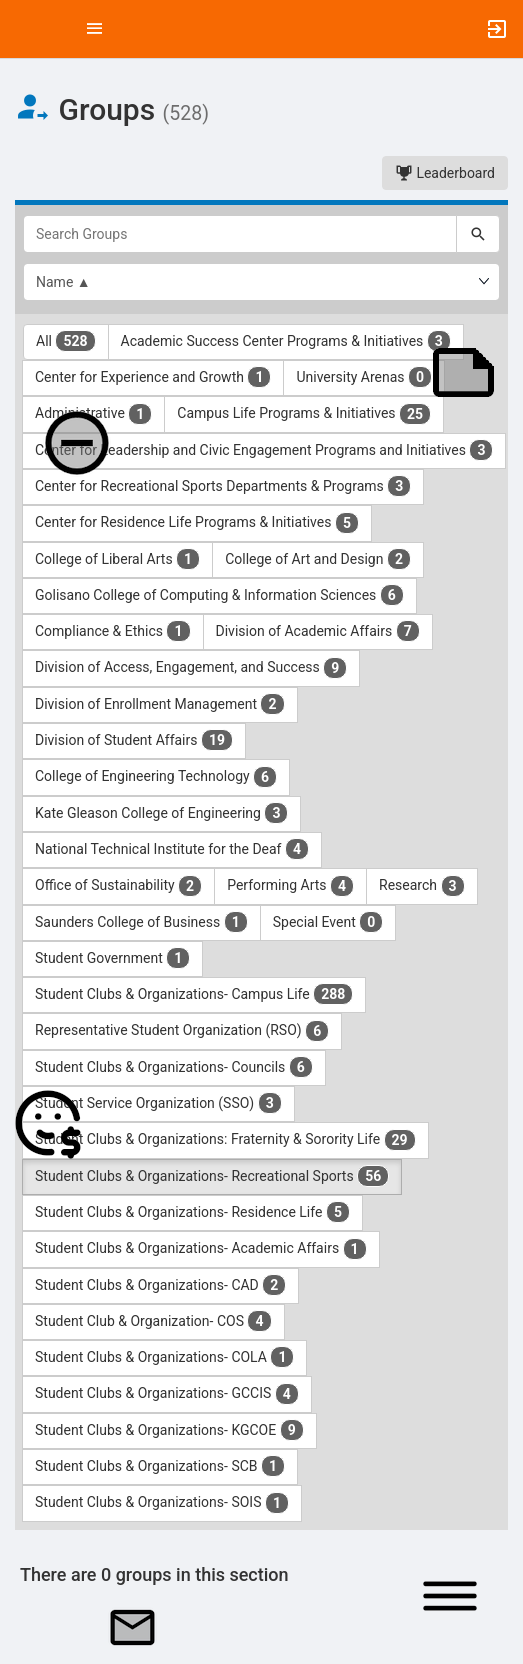 The width and height of the screenshot is (523, 1664). What do you see at coordinates (48, 1123) in the screenshot?
I see `view account balance or earnings` at bounding box center [48, 1123].